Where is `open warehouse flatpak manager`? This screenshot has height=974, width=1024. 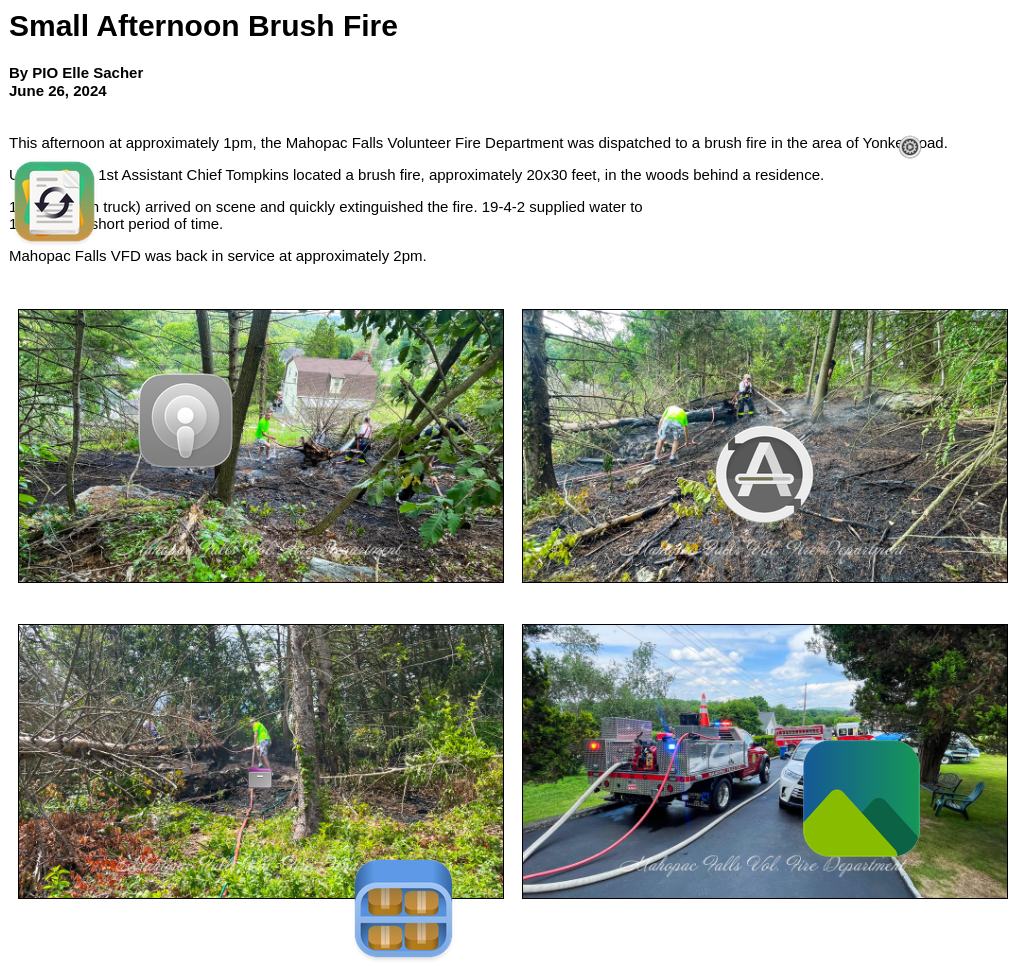
open warehouse flatpak manager is located at coordinates (403, 908).